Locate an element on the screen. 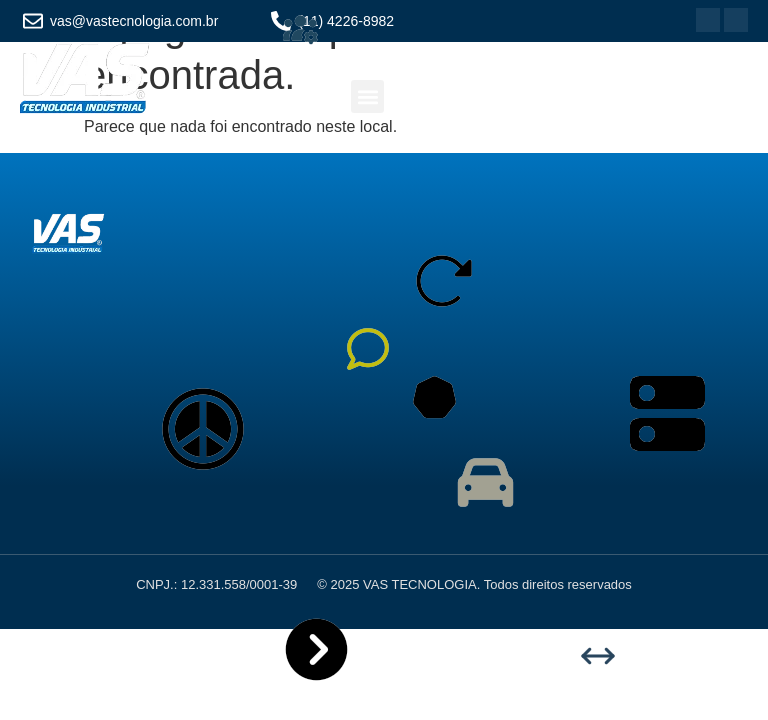 The width and height of the screenshot is (768, 720). manage user settings and permissions is located at coordinates (300, 28).